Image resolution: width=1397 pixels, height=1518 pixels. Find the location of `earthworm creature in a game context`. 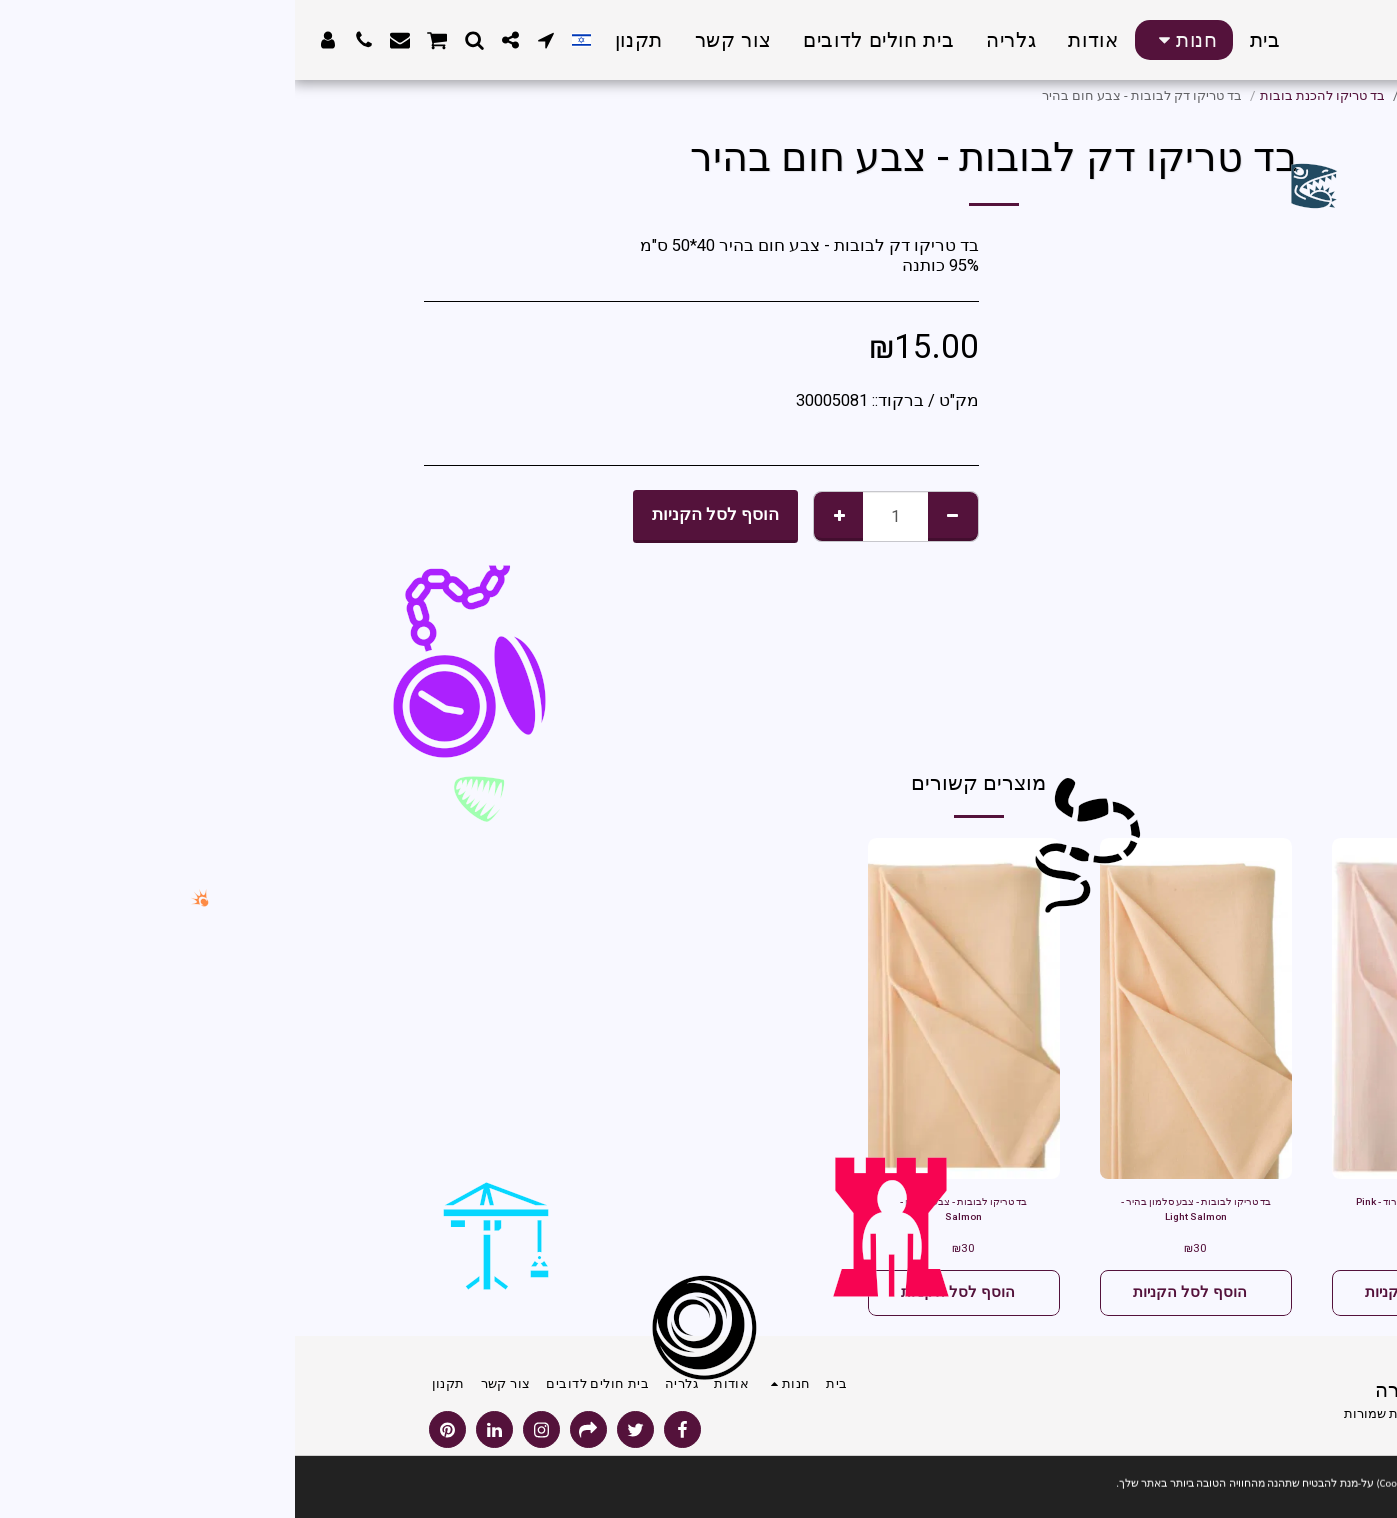

earthworm creature in a game context is located at coordinates (1086, 845).